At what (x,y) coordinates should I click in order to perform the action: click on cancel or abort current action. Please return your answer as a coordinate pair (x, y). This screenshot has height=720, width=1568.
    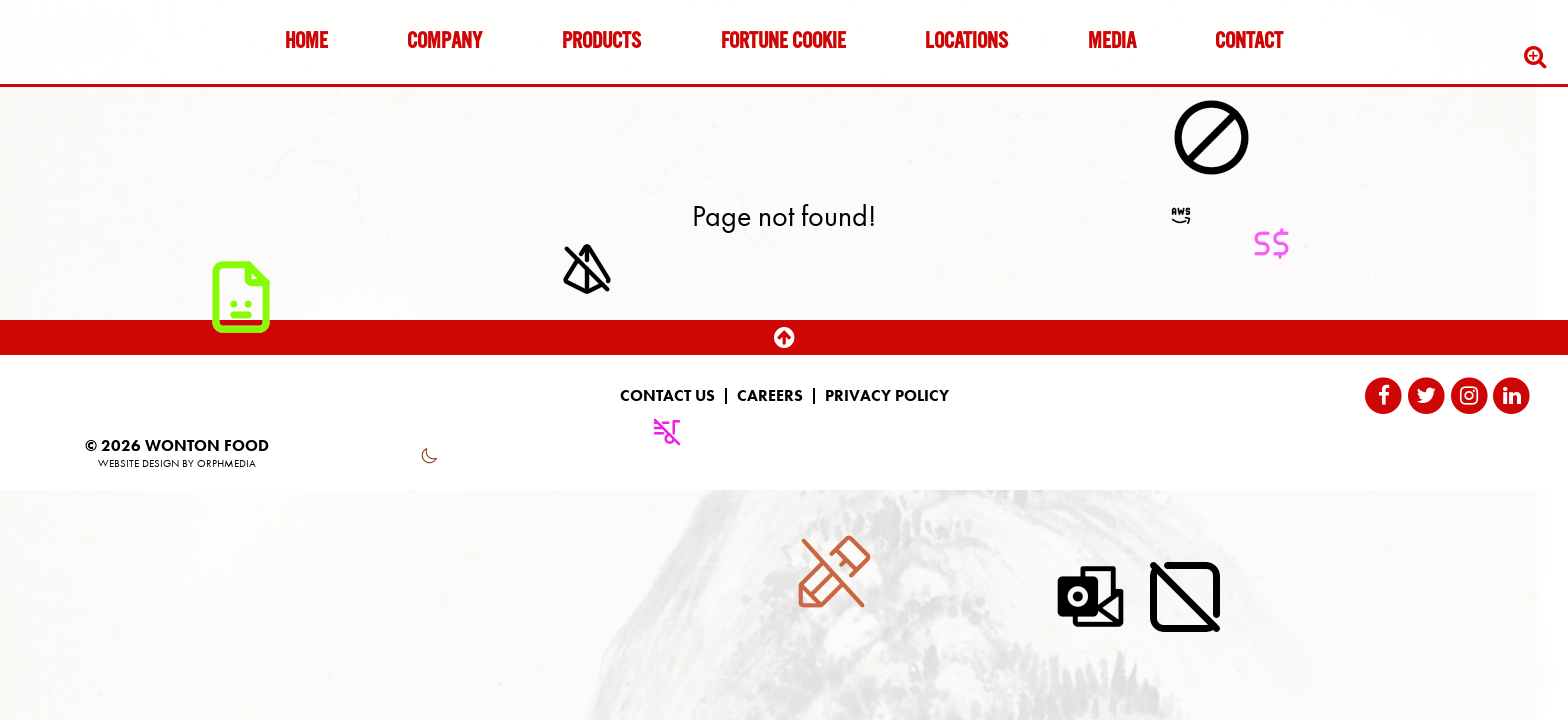
    Looking at the image, I should click on (1211, 137).